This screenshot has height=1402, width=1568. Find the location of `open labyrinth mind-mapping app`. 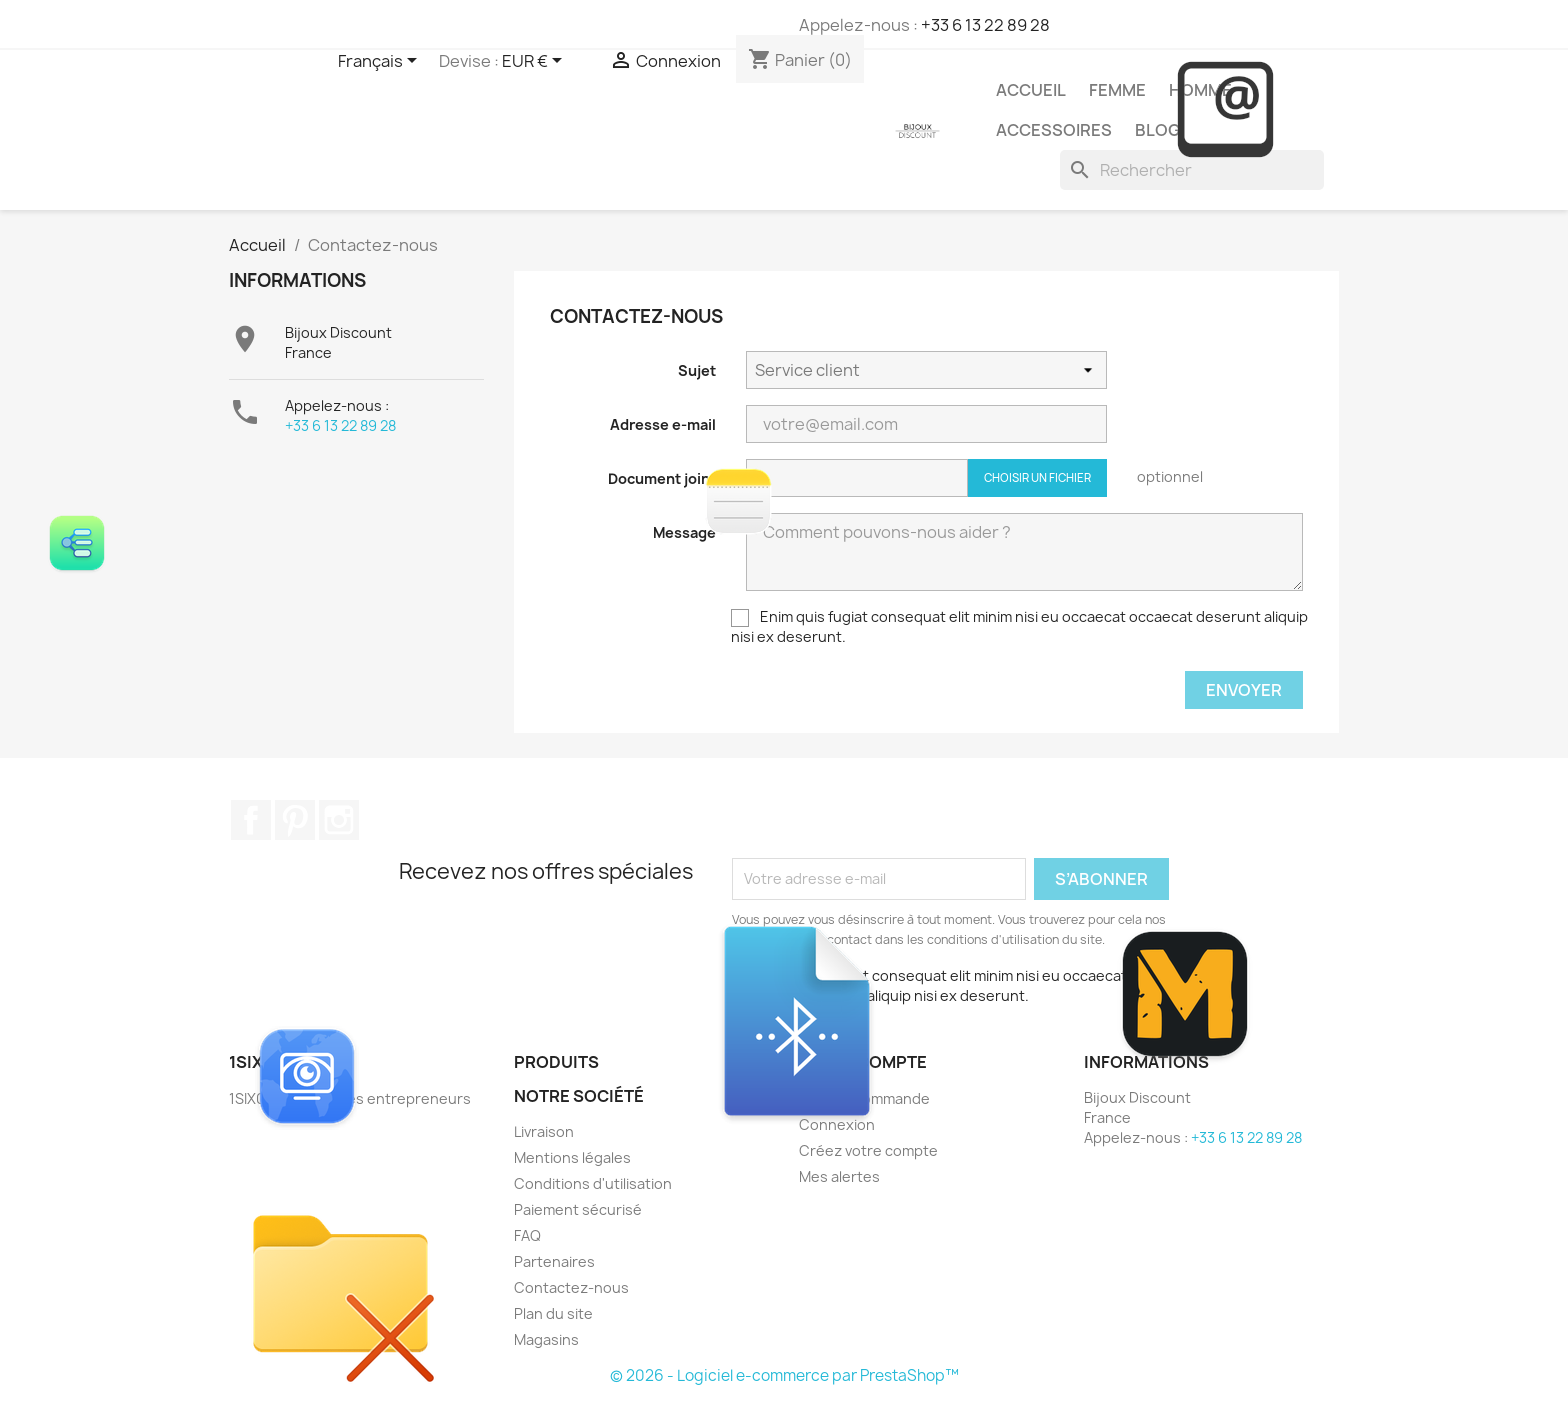

open labyrinth mind-mapping app is located at coordinates (77, 543).